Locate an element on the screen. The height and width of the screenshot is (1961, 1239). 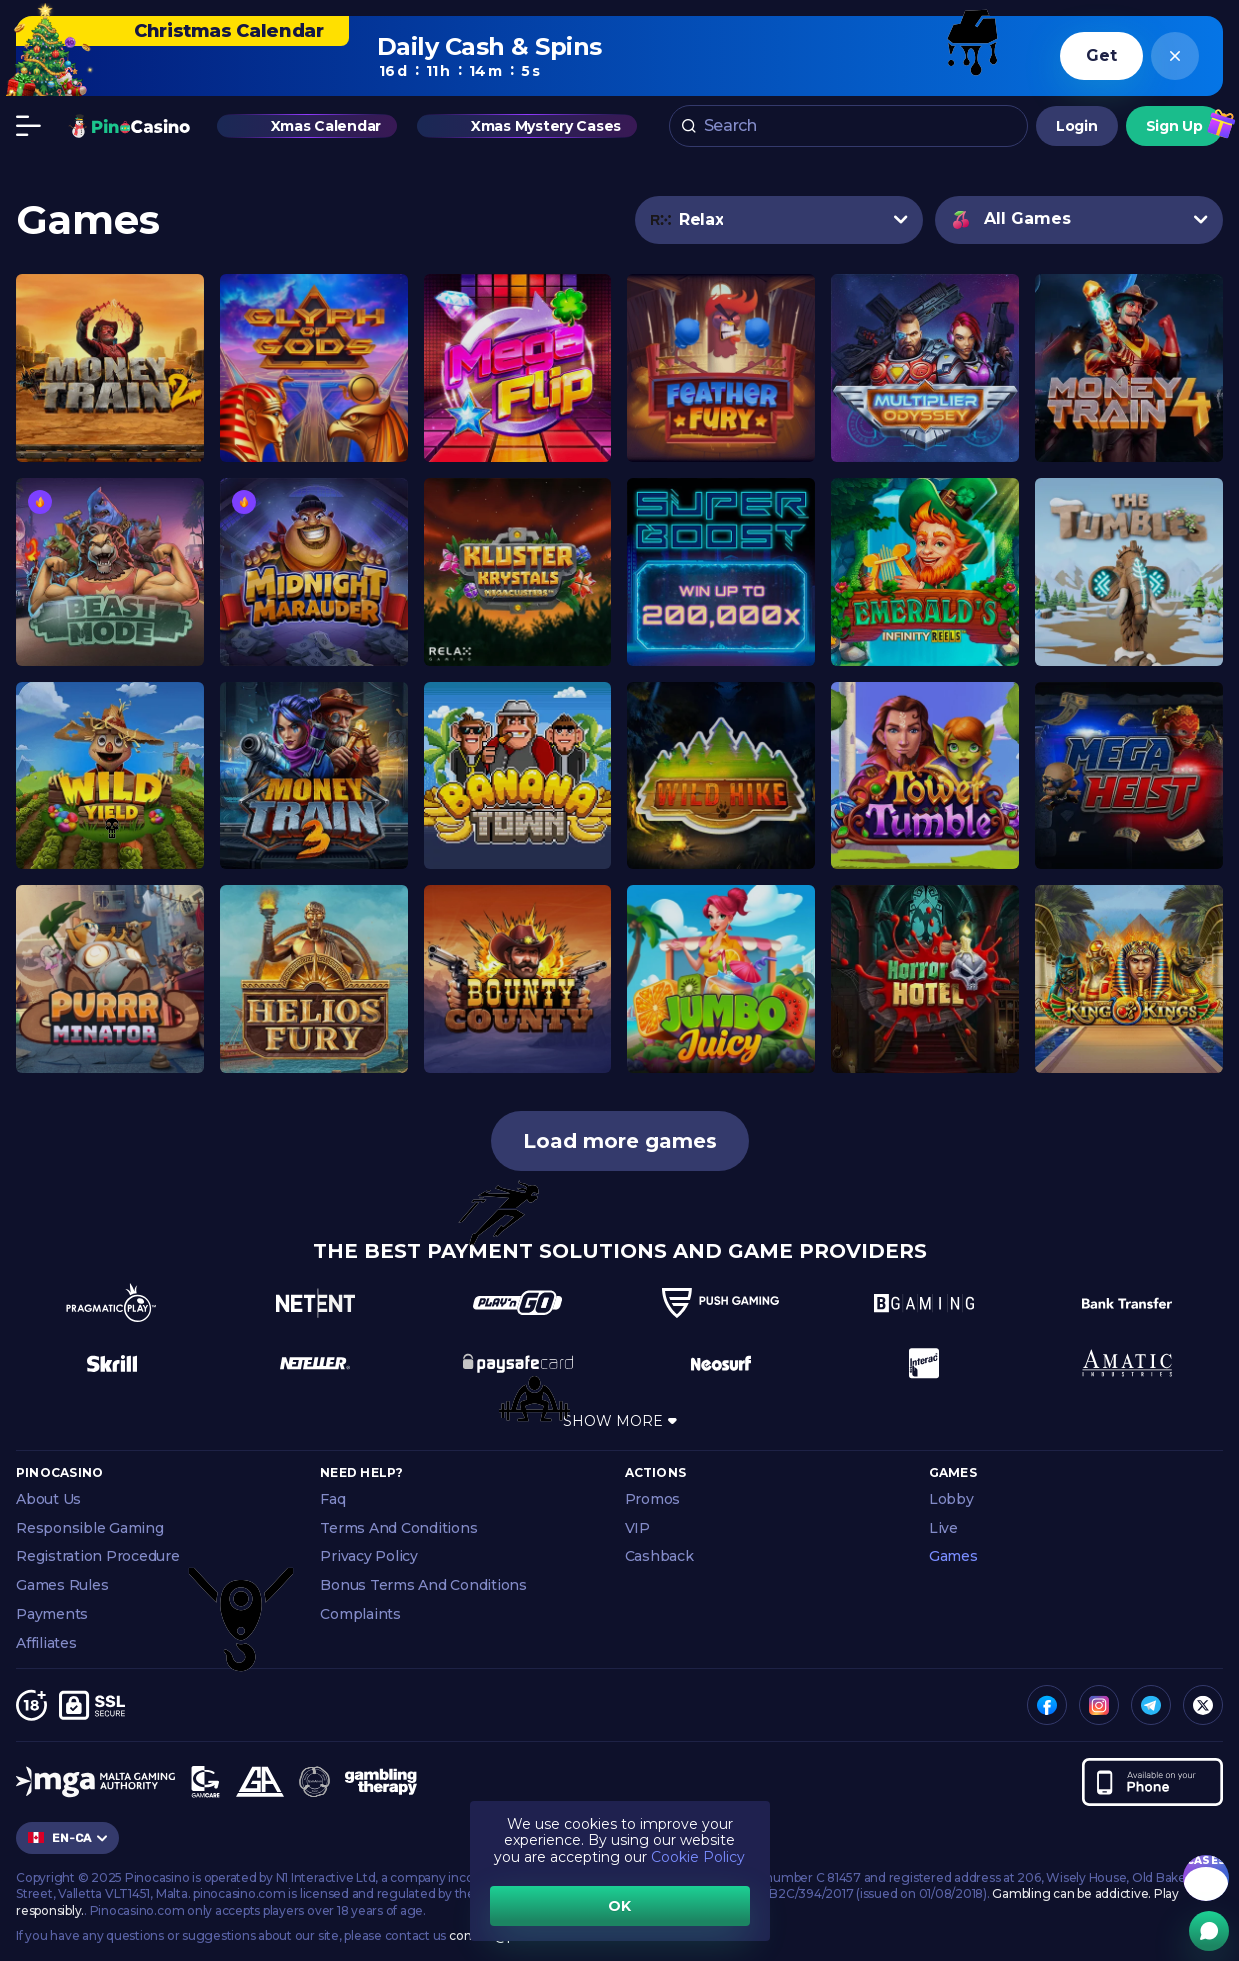
indicates crane or lifting equipment in a game interface is located at coordinates (241, 1620).